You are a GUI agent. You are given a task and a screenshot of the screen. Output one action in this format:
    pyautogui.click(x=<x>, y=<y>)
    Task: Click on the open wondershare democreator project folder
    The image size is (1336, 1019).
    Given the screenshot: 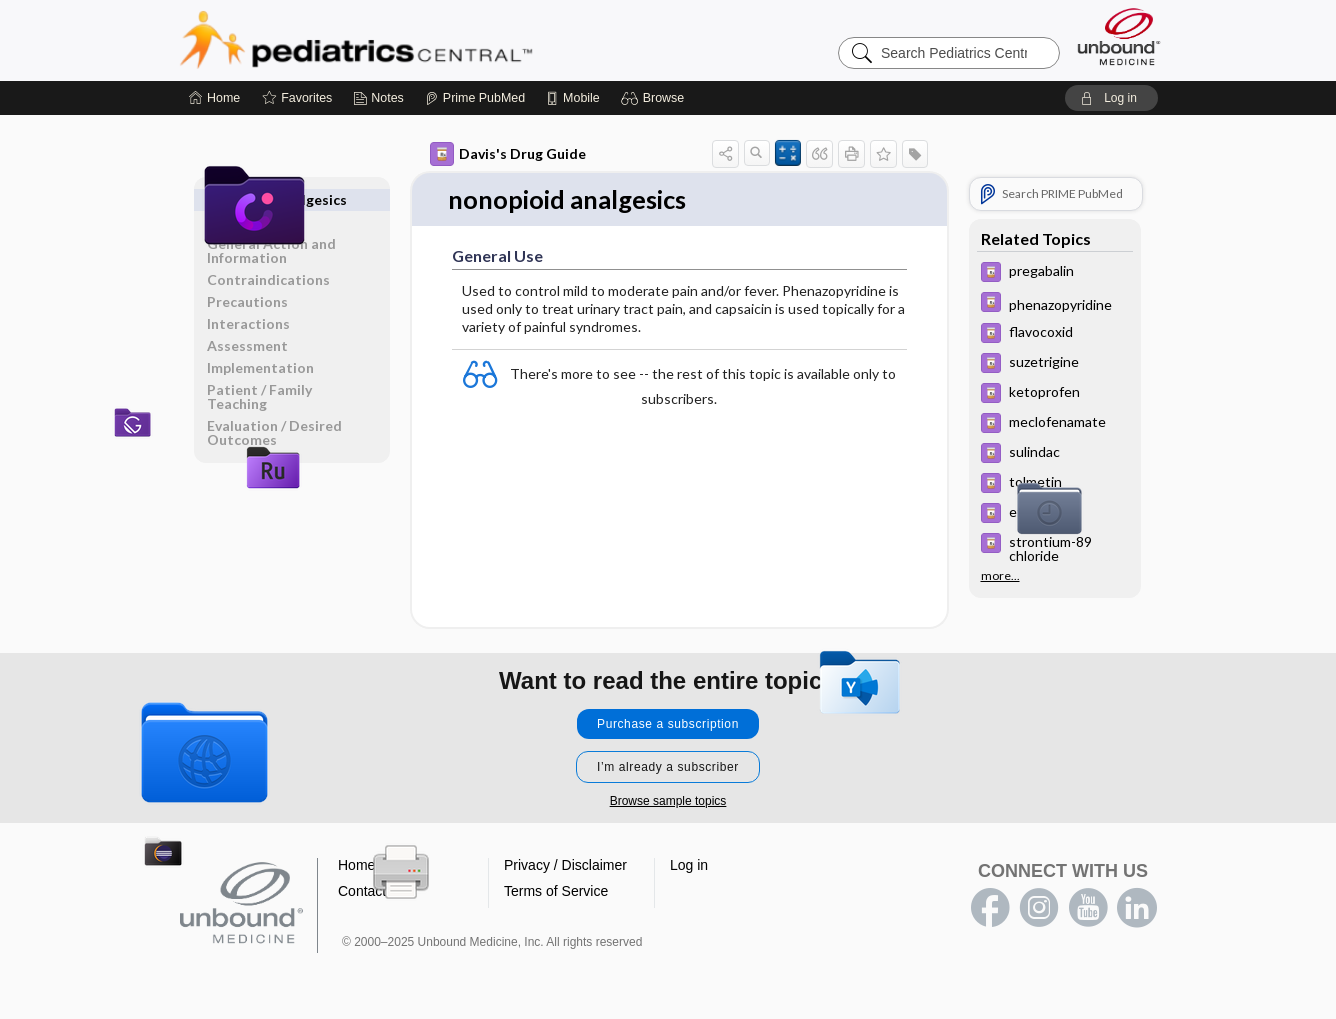 What is the action you would take?
    pyautogui.click(x=254, y=208)
    